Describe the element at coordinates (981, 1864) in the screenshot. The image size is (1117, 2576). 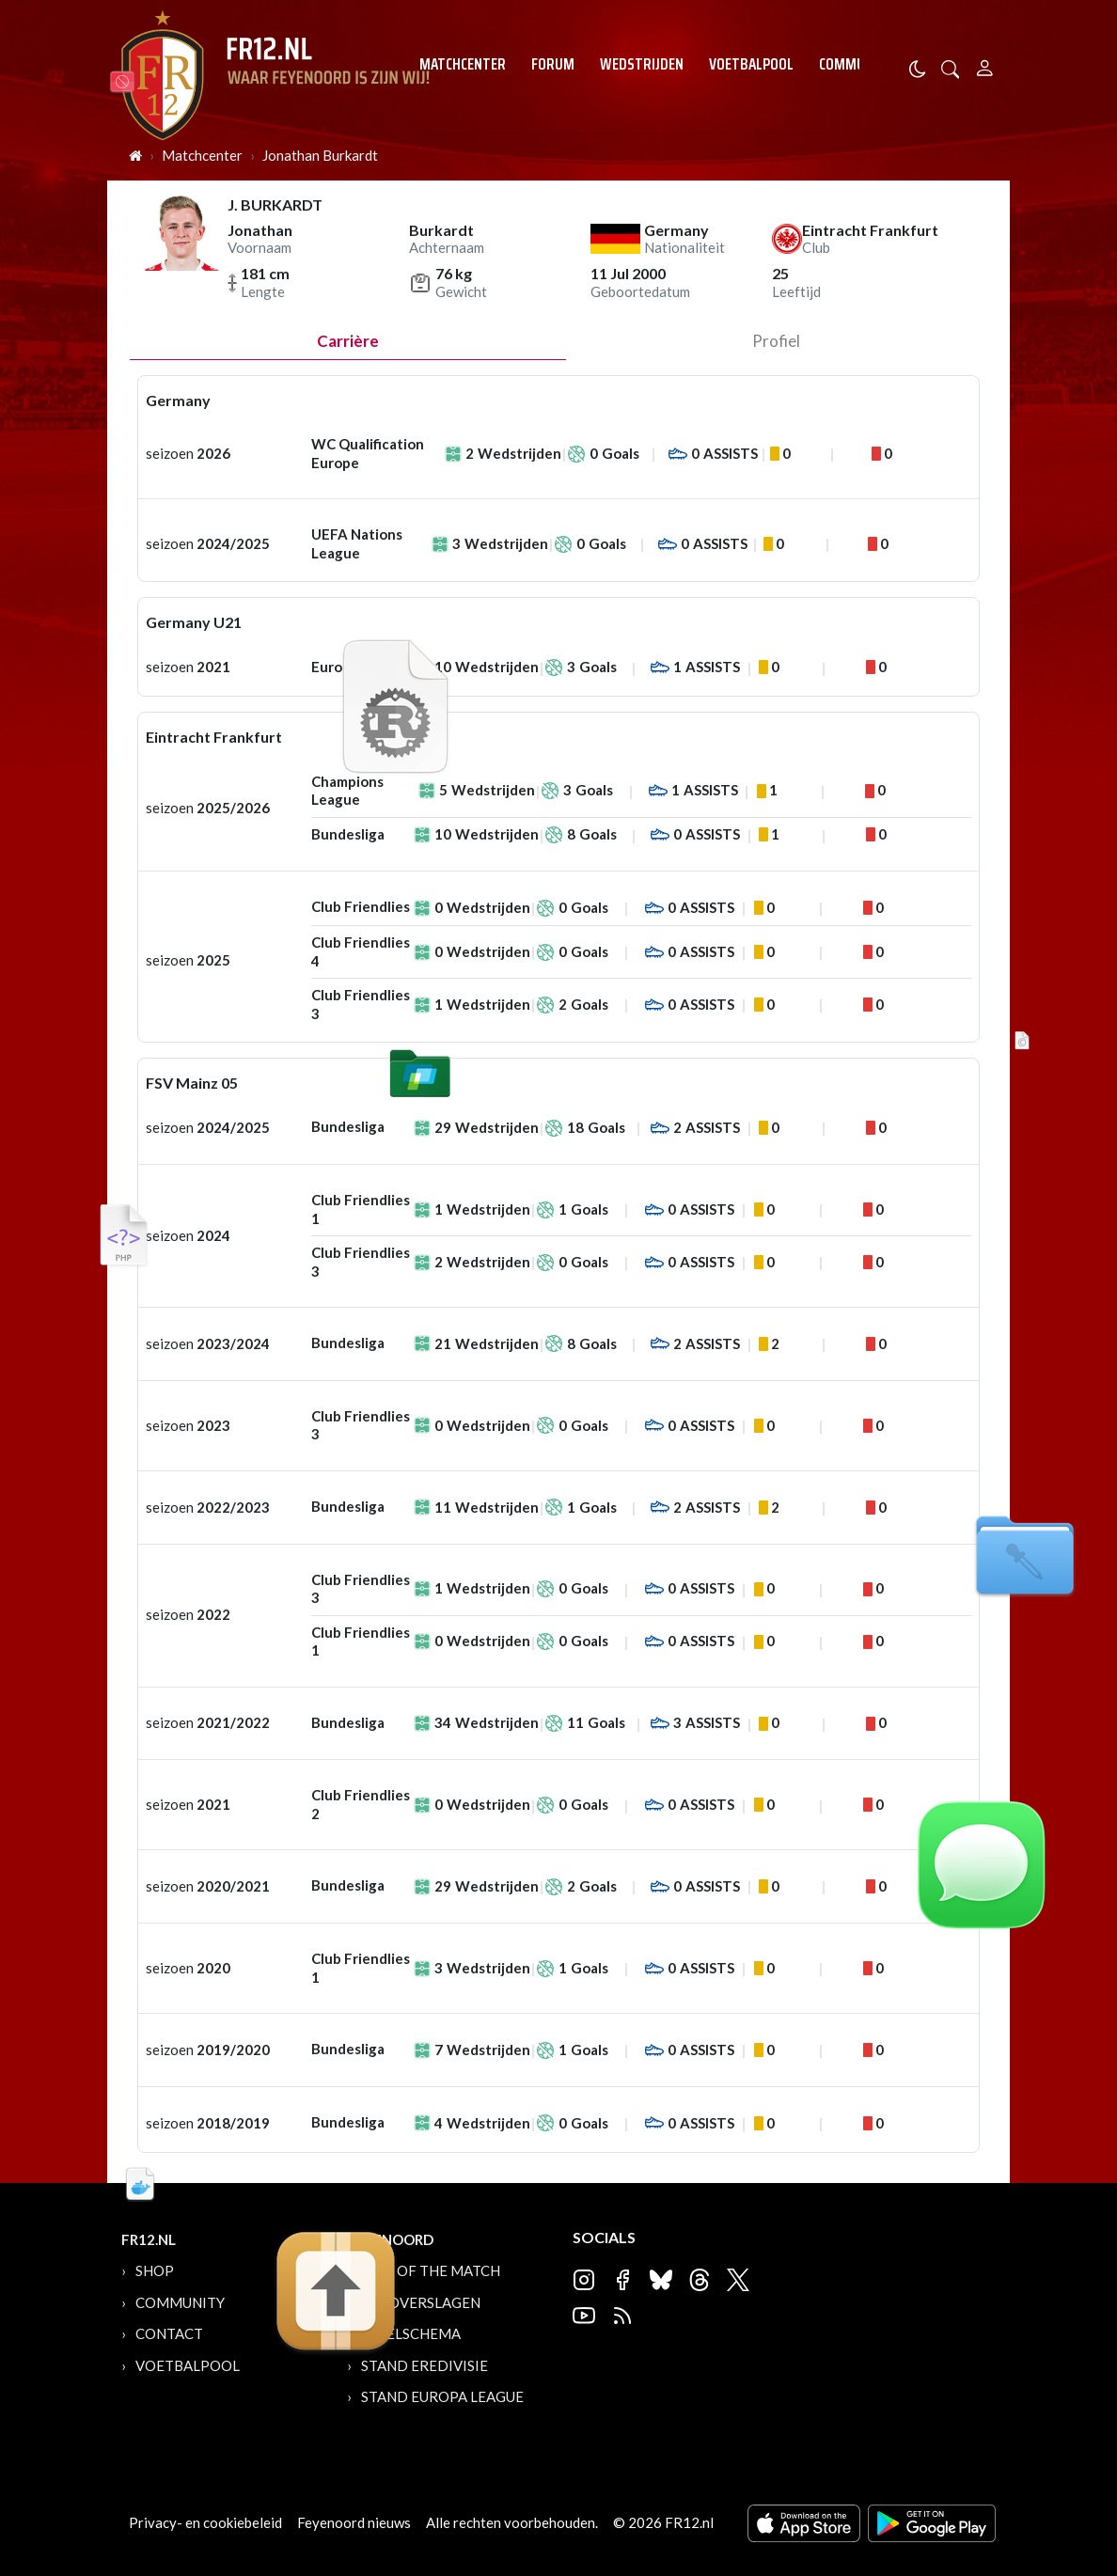
I see `open the messages app` at that location.